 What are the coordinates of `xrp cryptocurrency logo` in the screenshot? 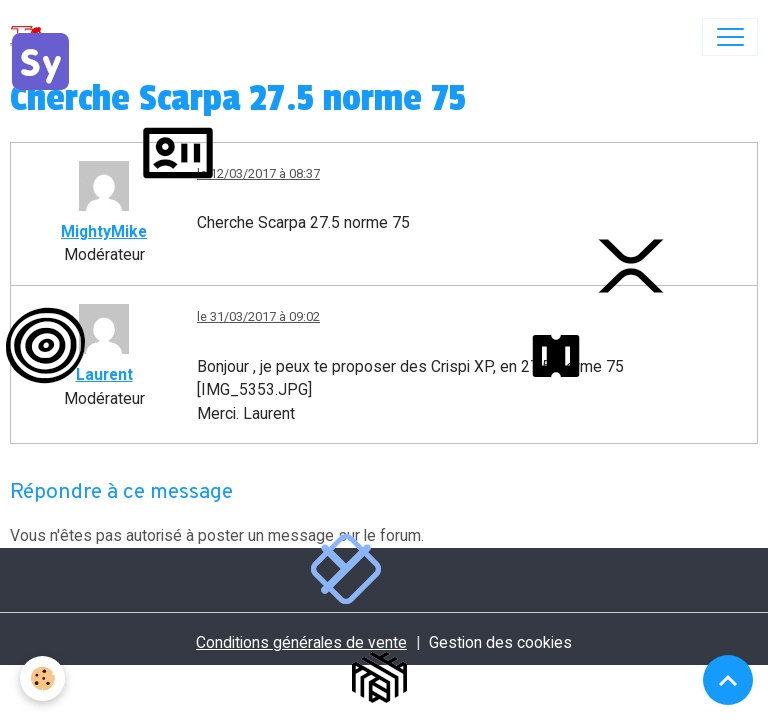 It's located at (631, 266).